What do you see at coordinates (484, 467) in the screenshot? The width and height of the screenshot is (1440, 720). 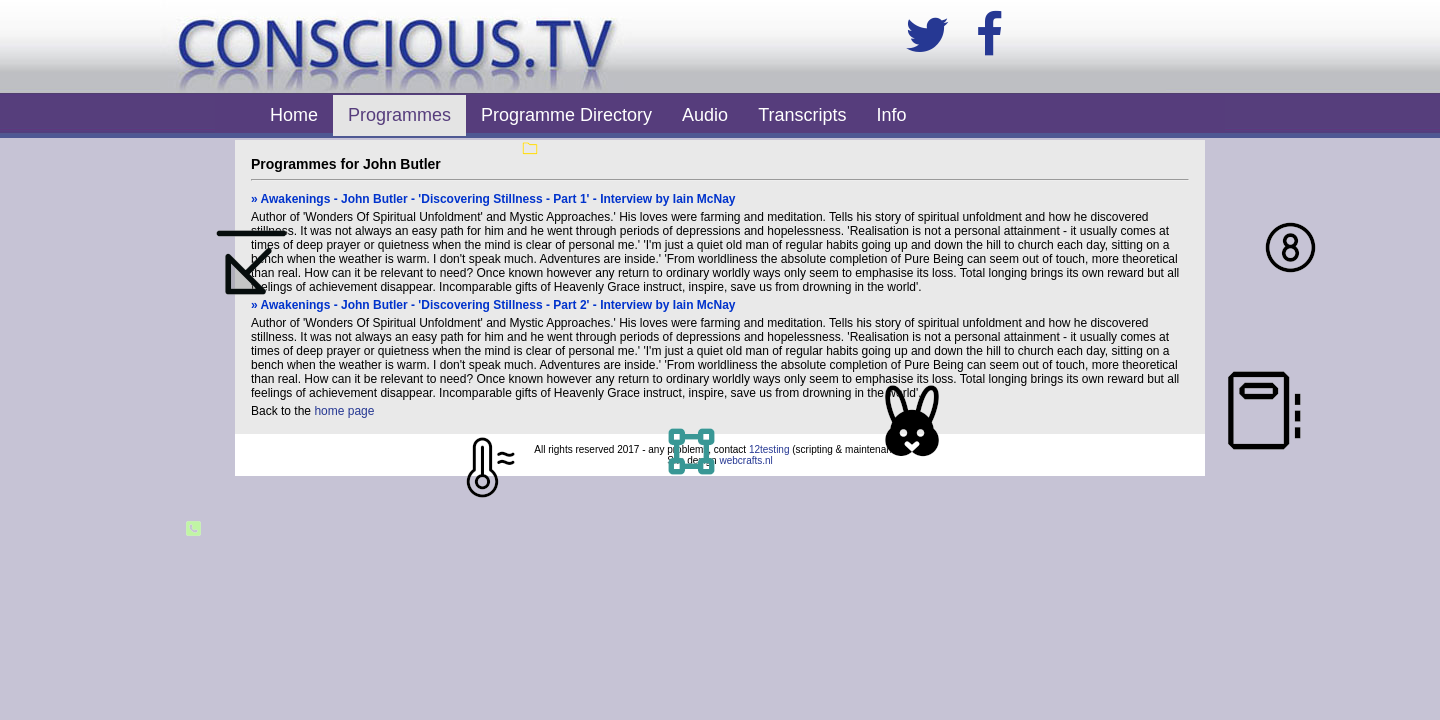 I see `indicates high temperature or heat warning` at bounding box center [484, 467].